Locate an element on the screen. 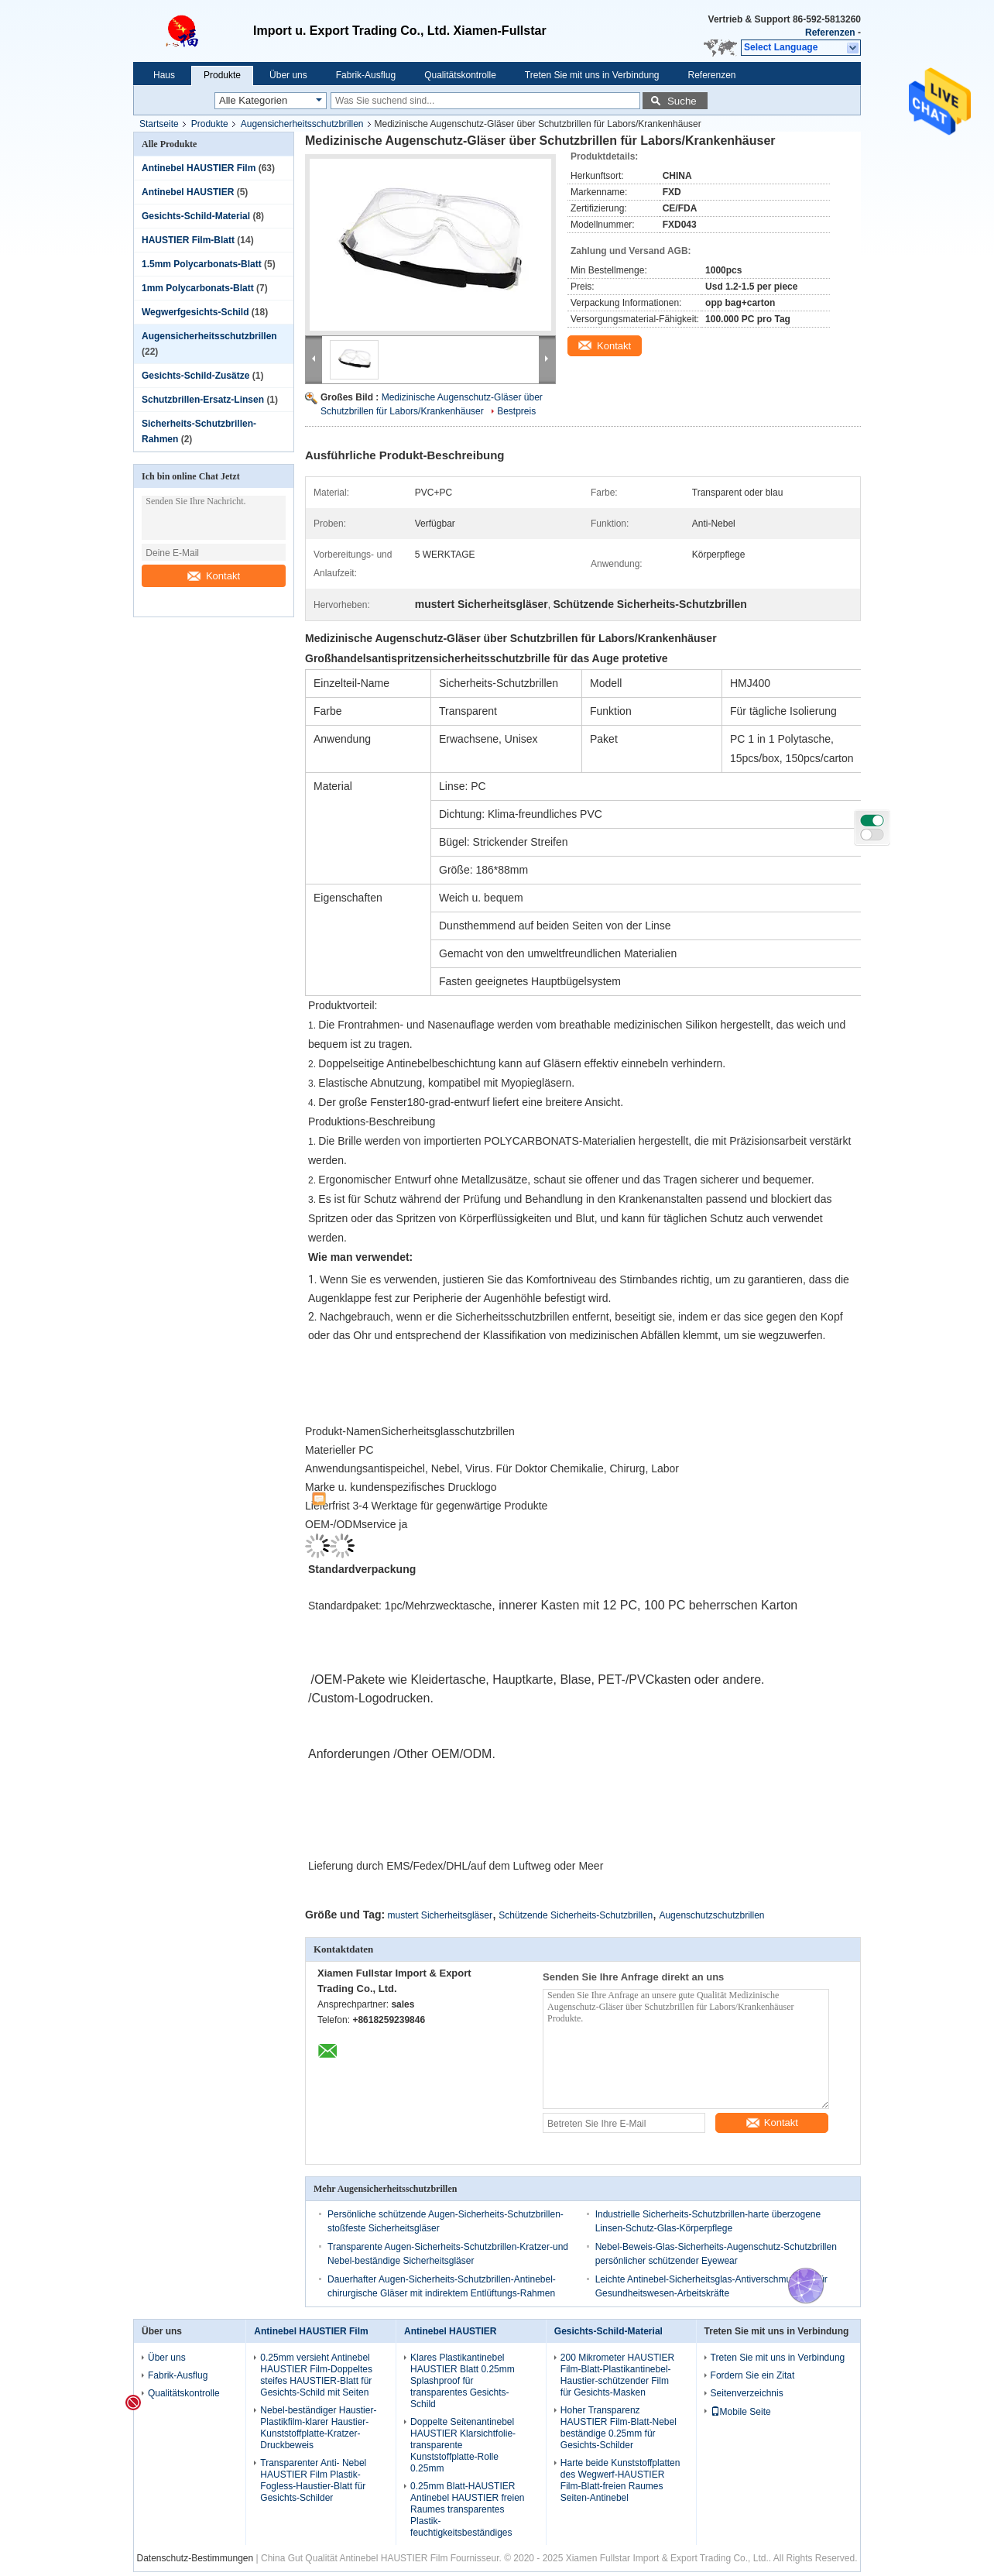  open instant messaging app is located at coordinates (319, 1499).